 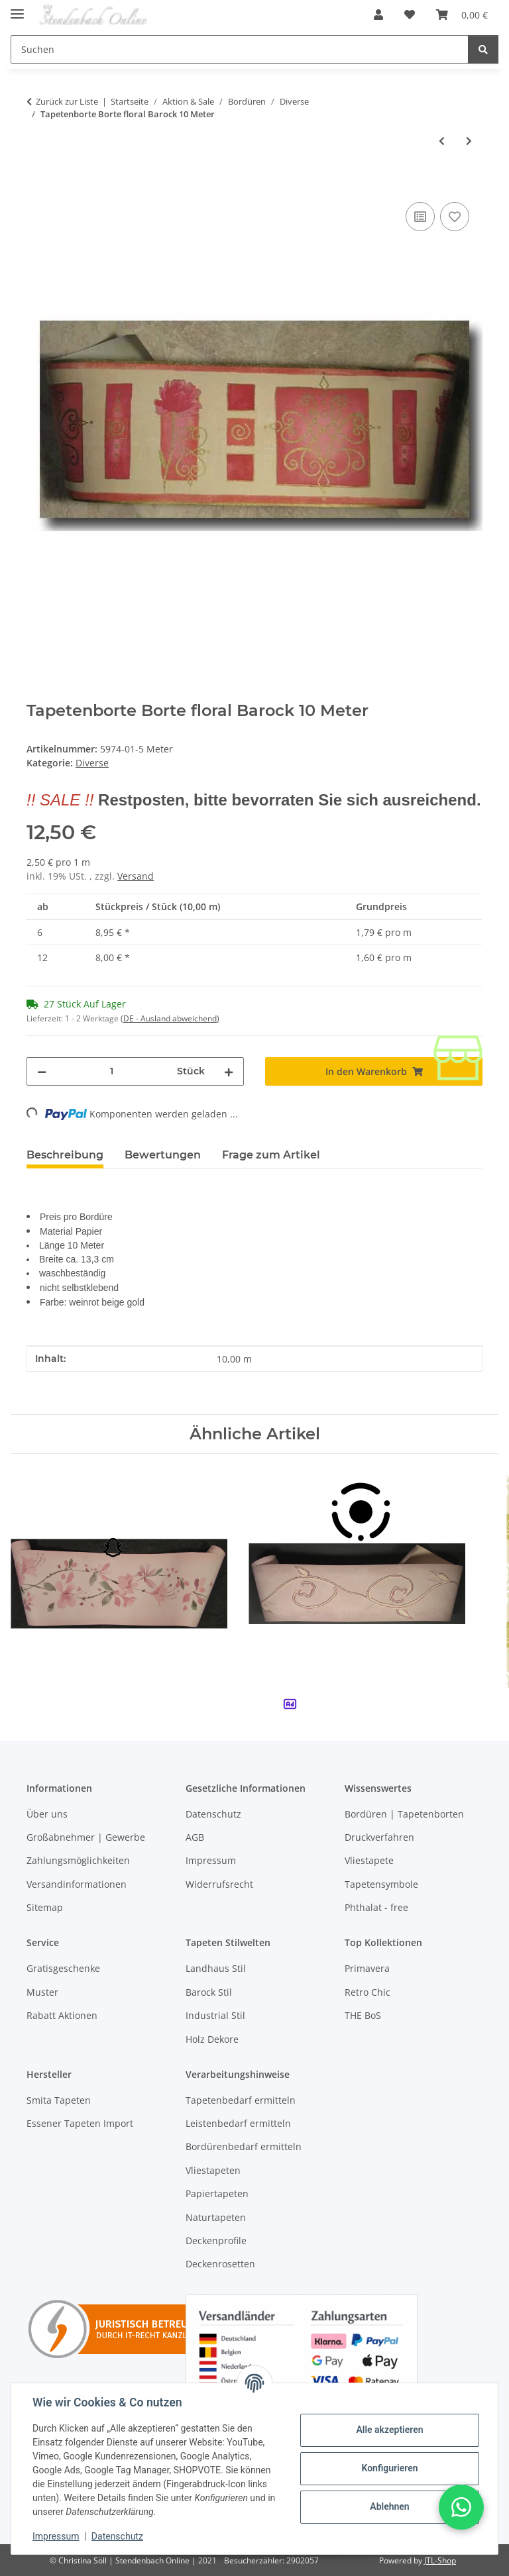 I want to click on access science or chemistry features, so click(x=361, y=1512).